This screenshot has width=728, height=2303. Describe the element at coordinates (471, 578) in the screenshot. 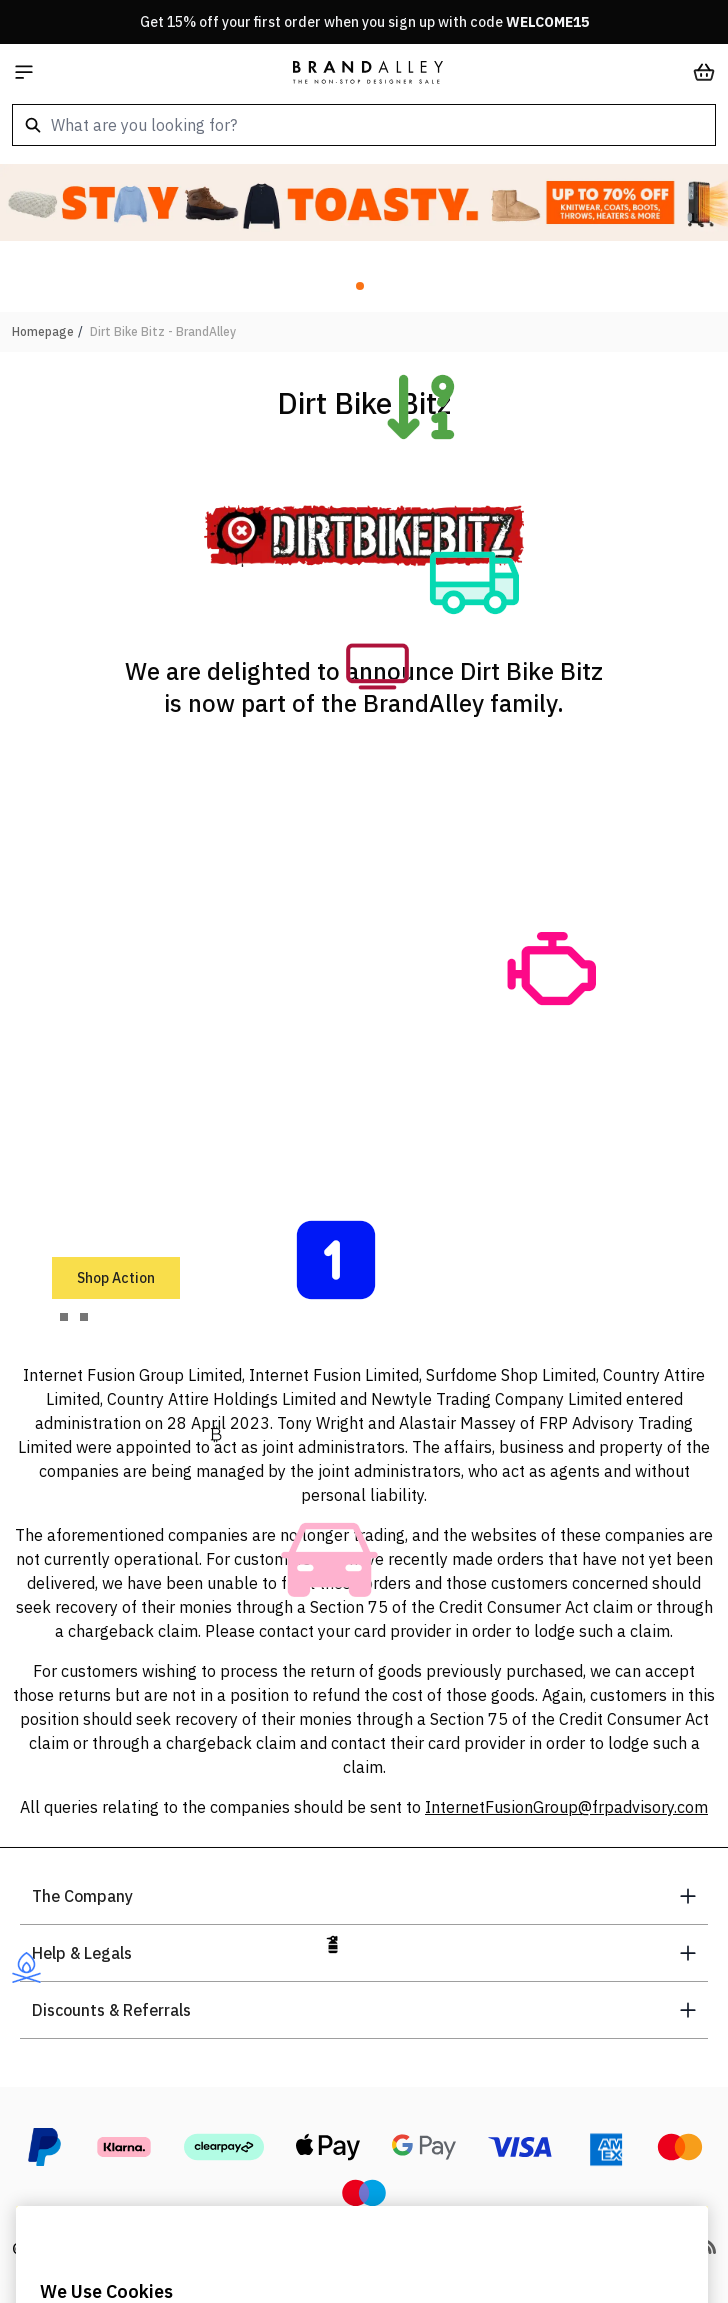

I see `track your delivery status` at that location.